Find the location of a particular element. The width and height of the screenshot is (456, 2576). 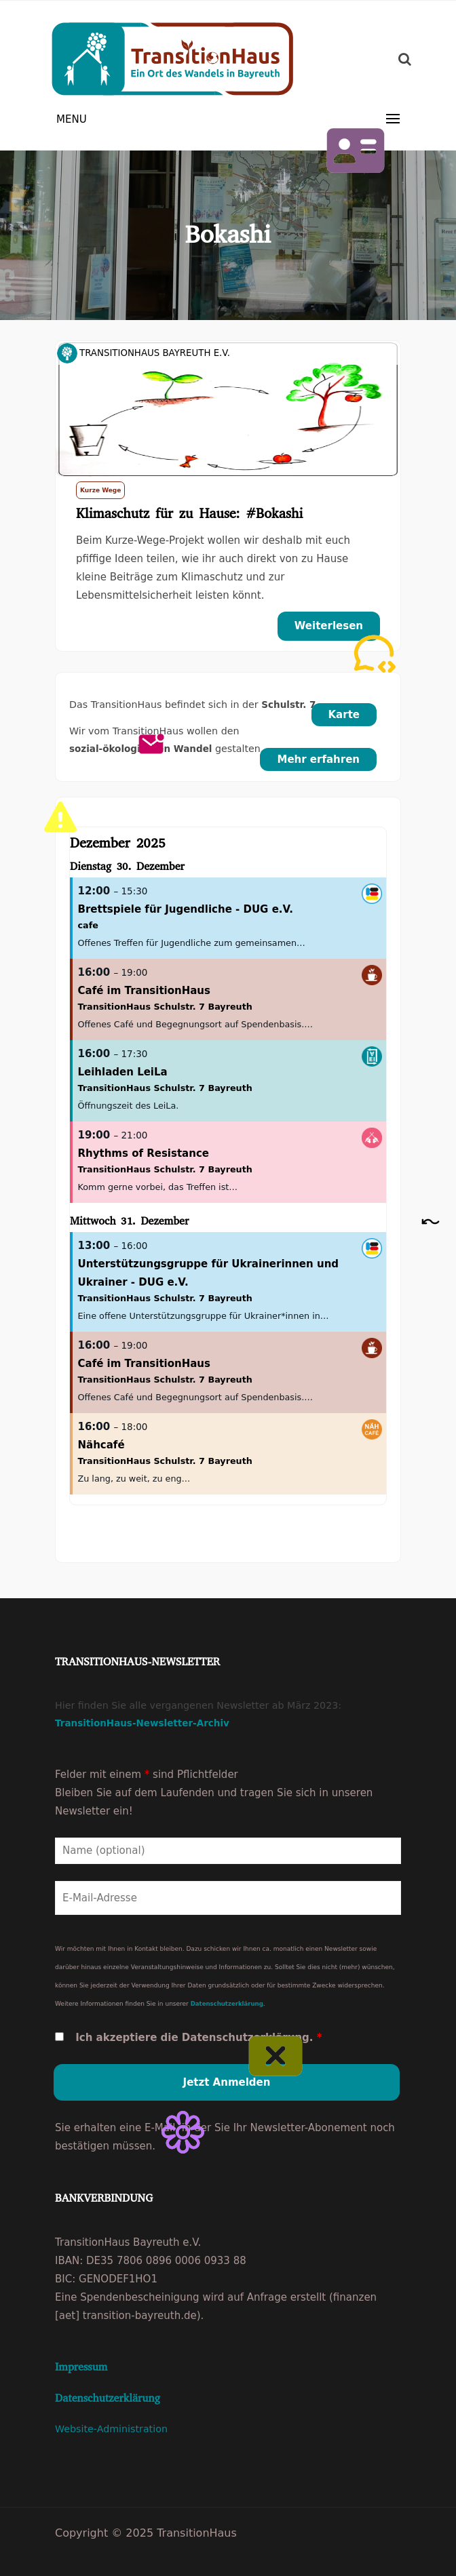

view code snippets in chat is located at coordinates (374, 653).